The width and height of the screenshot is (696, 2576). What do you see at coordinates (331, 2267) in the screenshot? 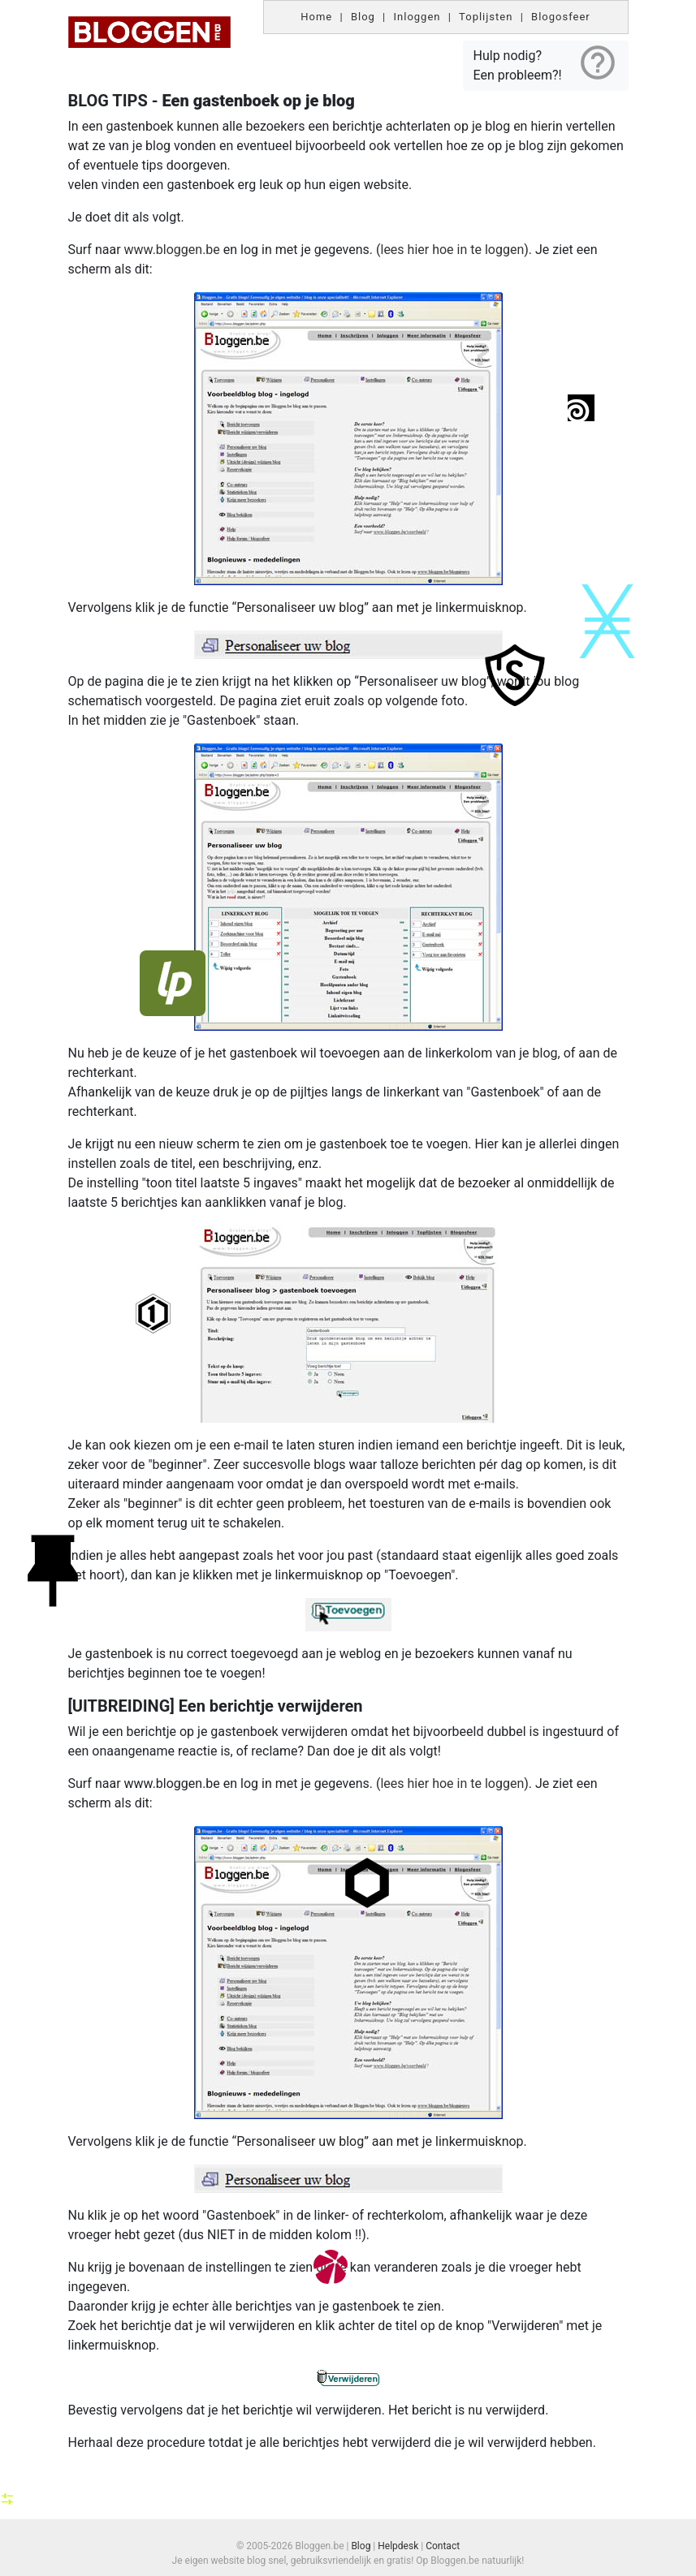
I see `cloud native buildpacks logo` at bounding box center [331, 2267].